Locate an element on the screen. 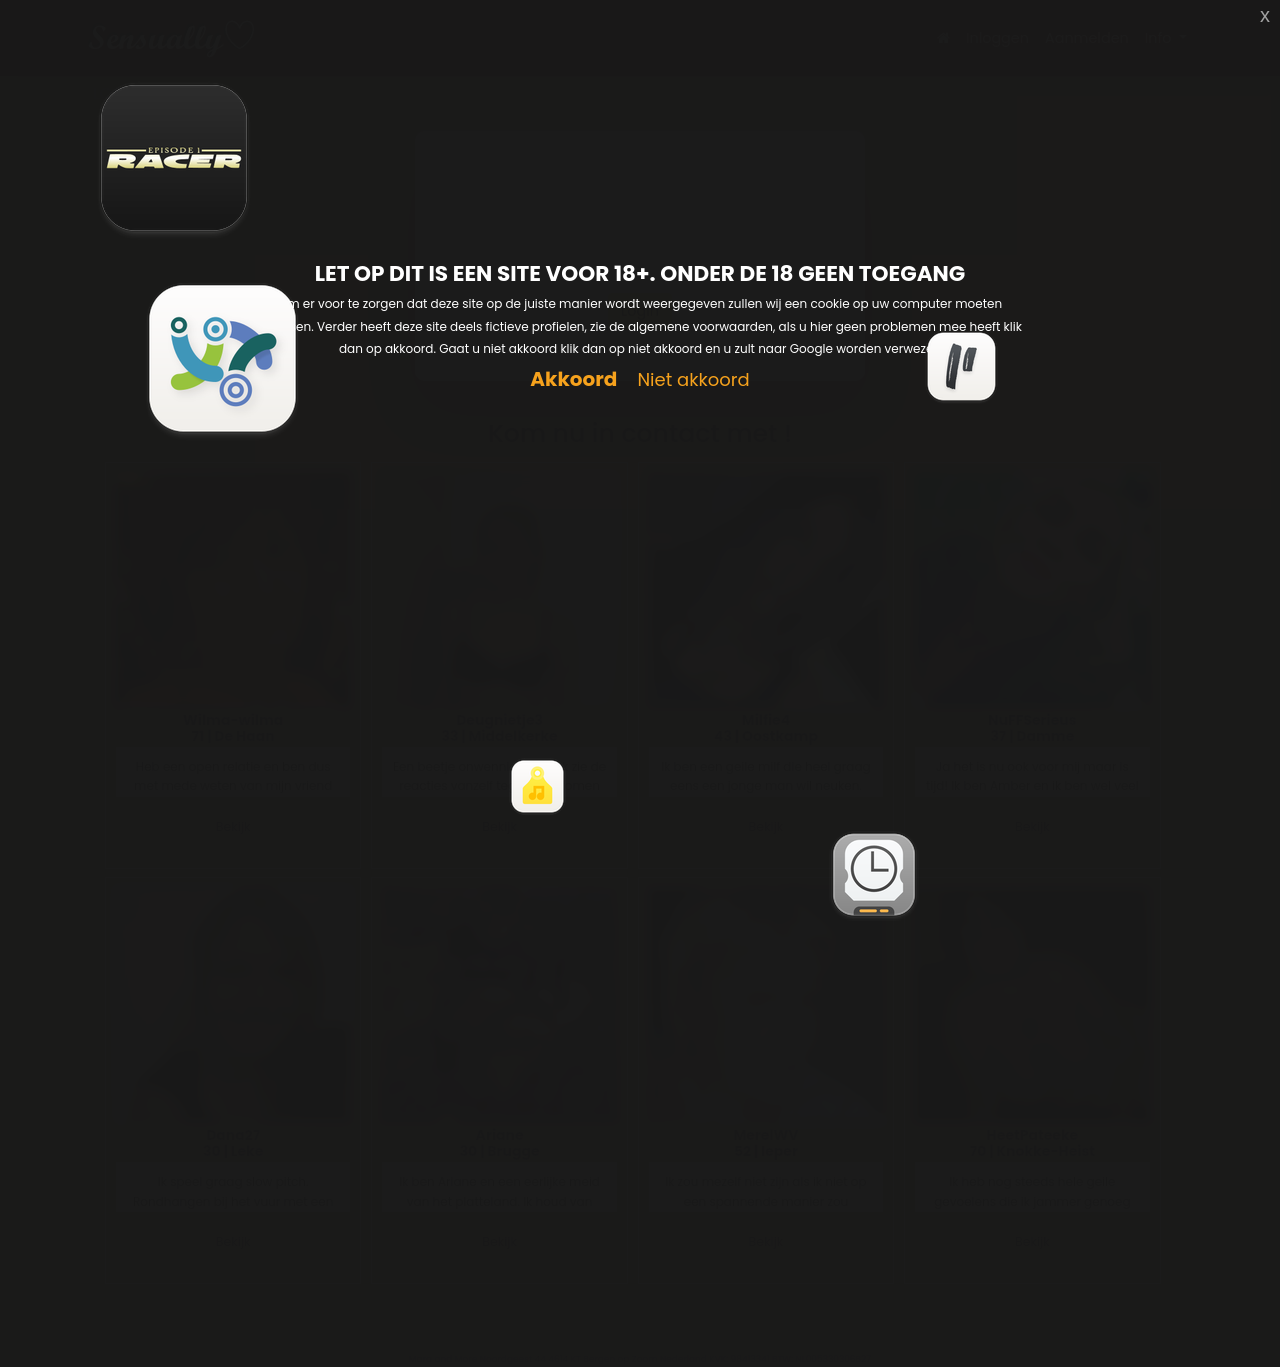  open stacks task manager app is located at coordinates (961, 366).